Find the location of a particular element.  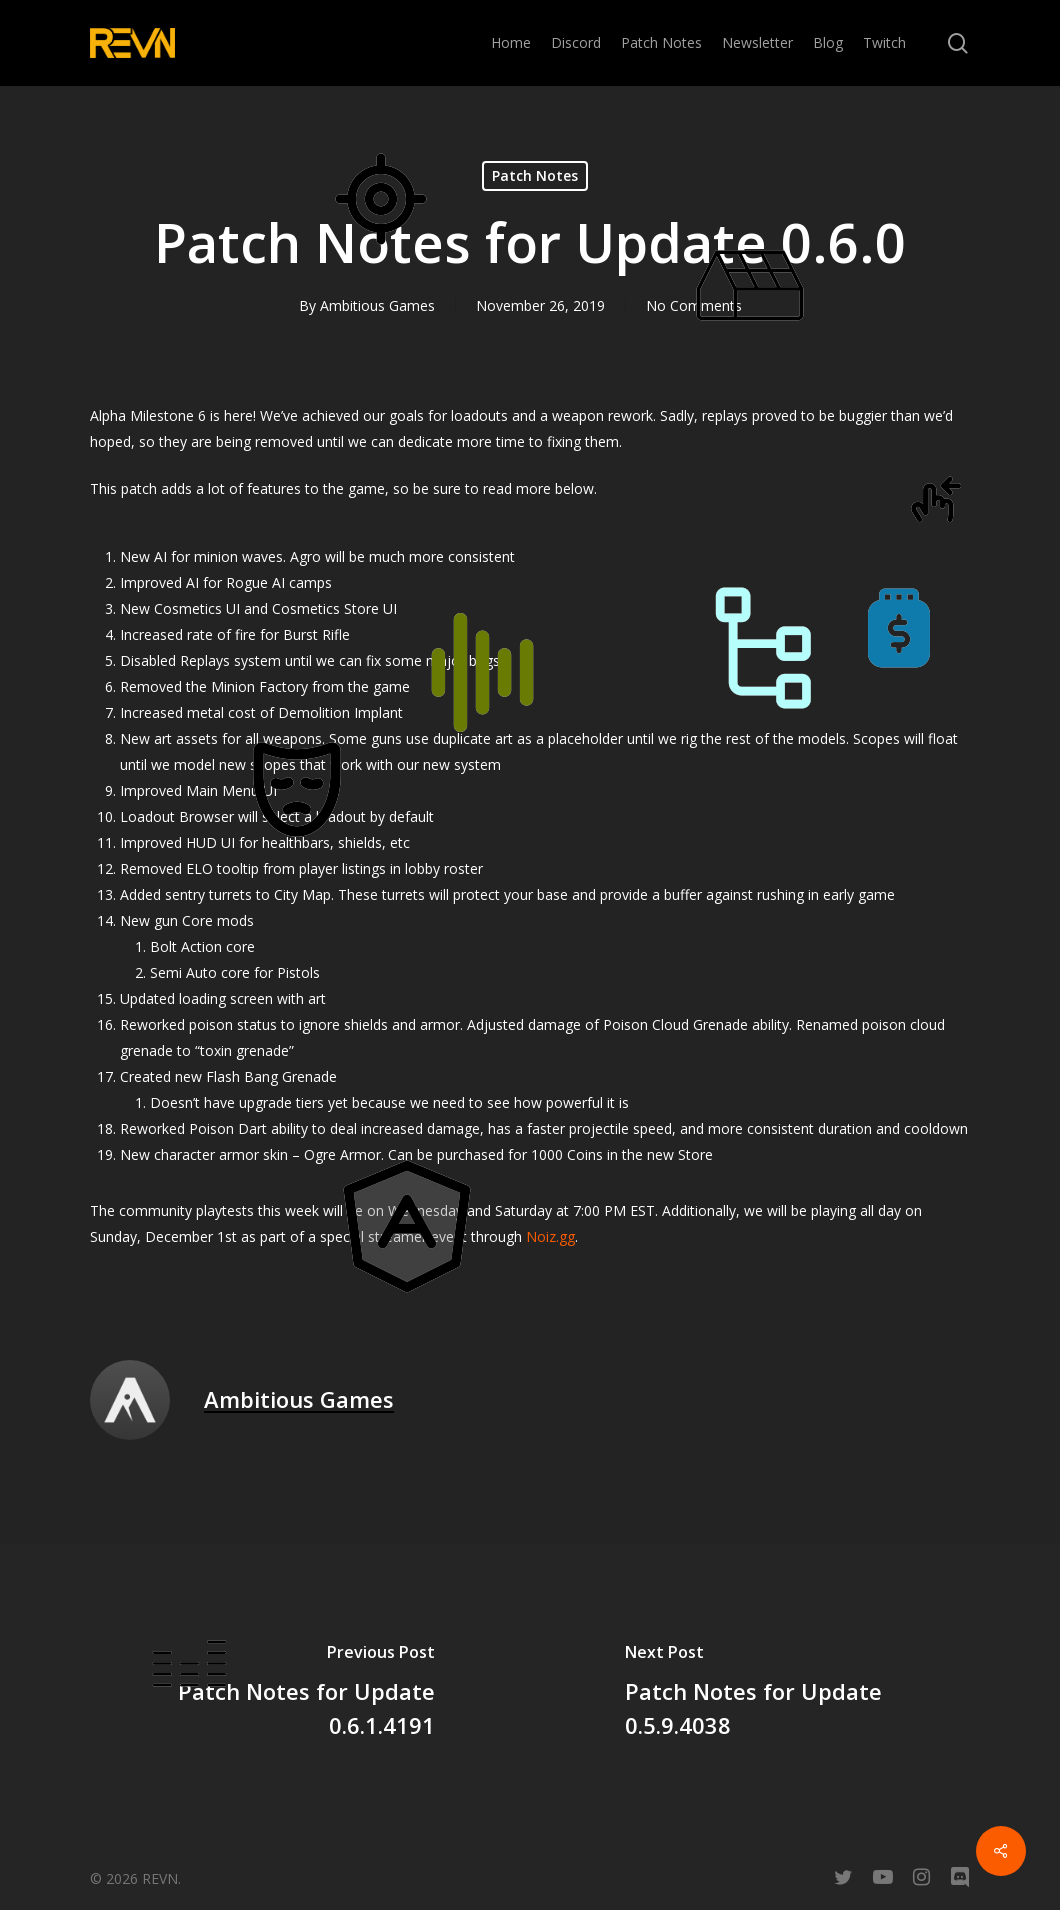

view hierarchical folder structure is located at coordinates (759, 648).